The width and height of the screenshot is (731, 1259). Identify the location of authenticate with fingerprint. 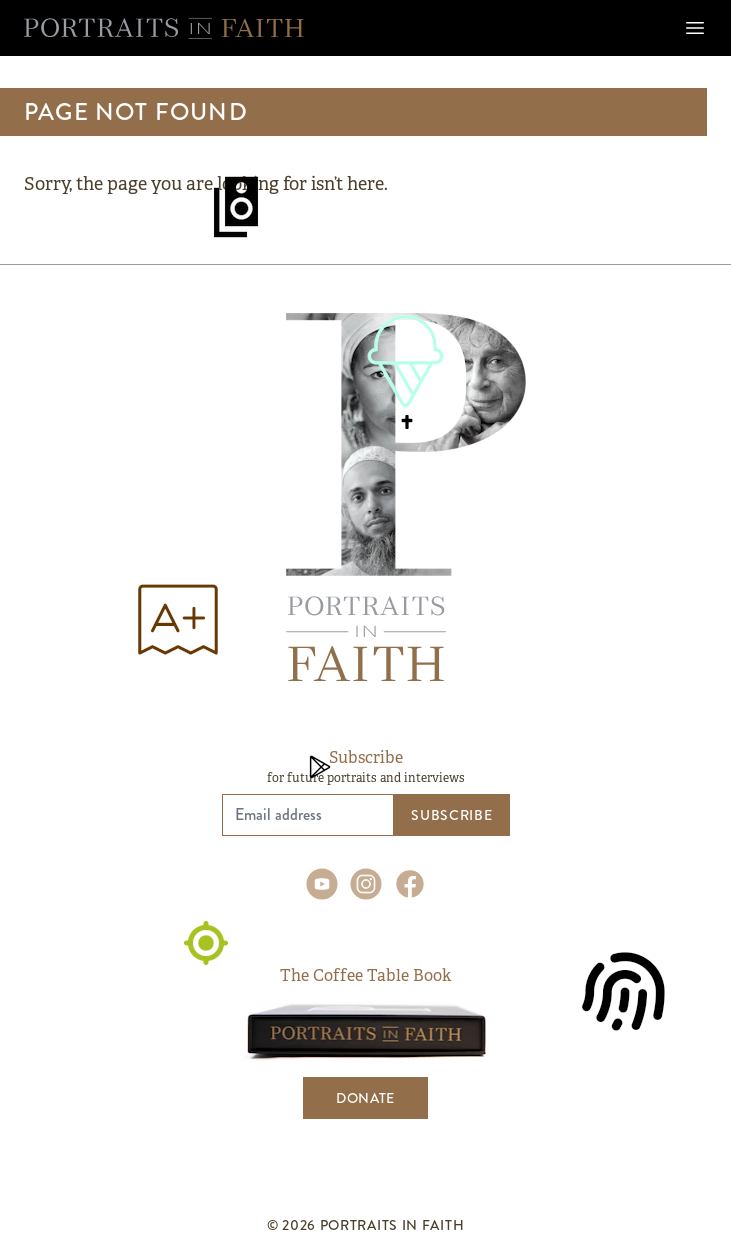
(625, 992).